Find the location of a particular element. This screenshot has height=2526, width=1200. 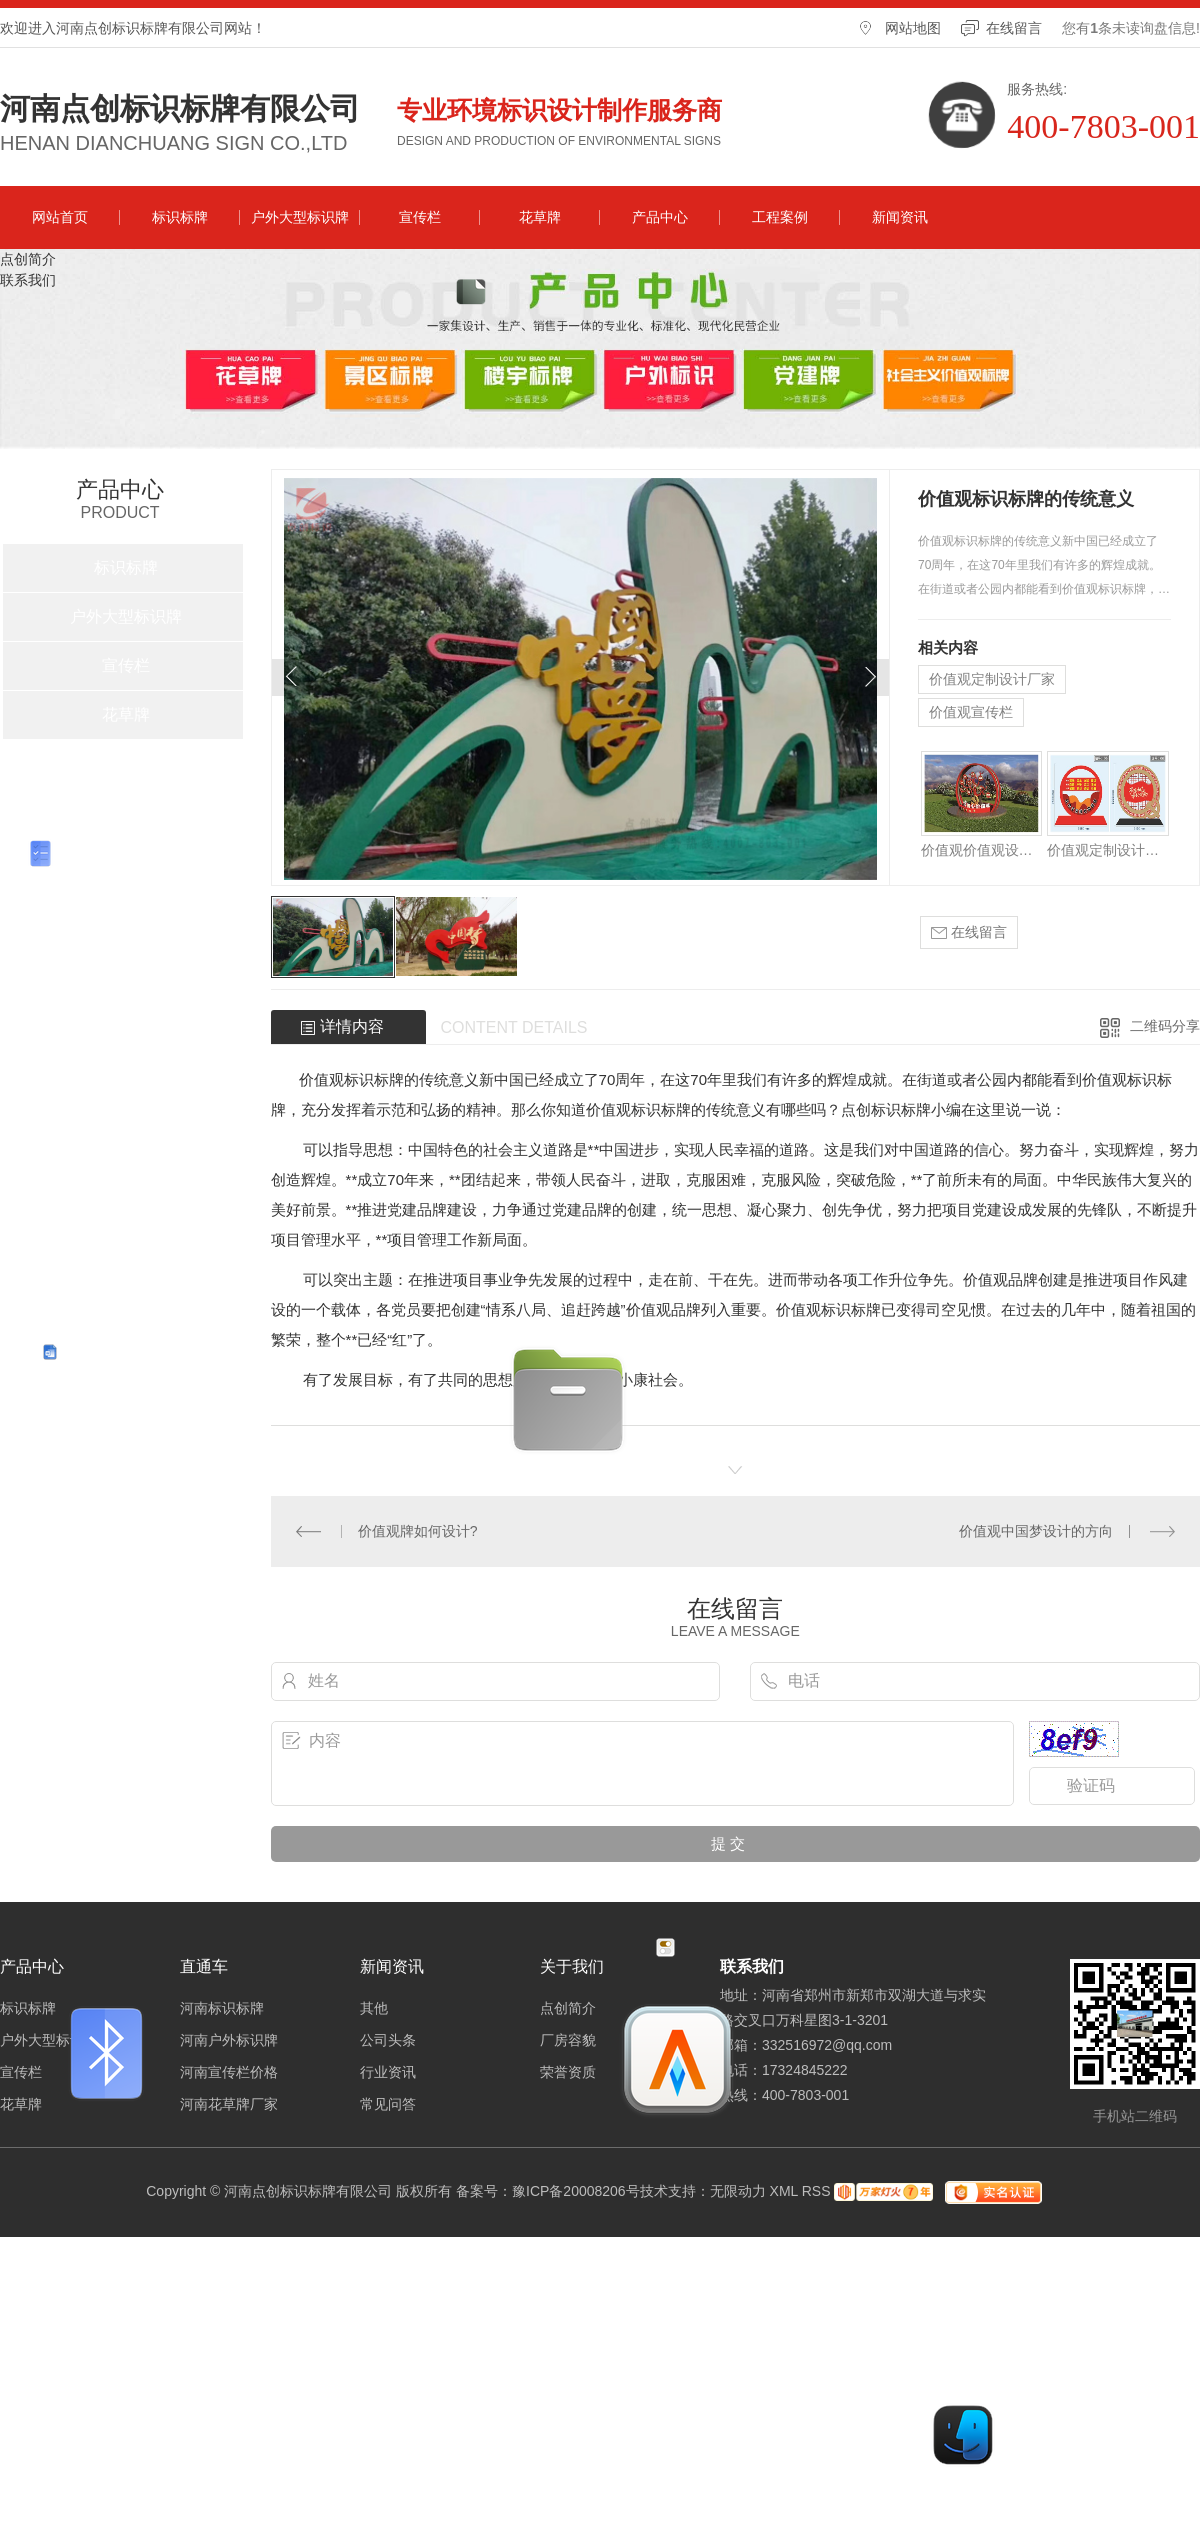

change desktop wallpaper settings is located at coordinates (471, 291).